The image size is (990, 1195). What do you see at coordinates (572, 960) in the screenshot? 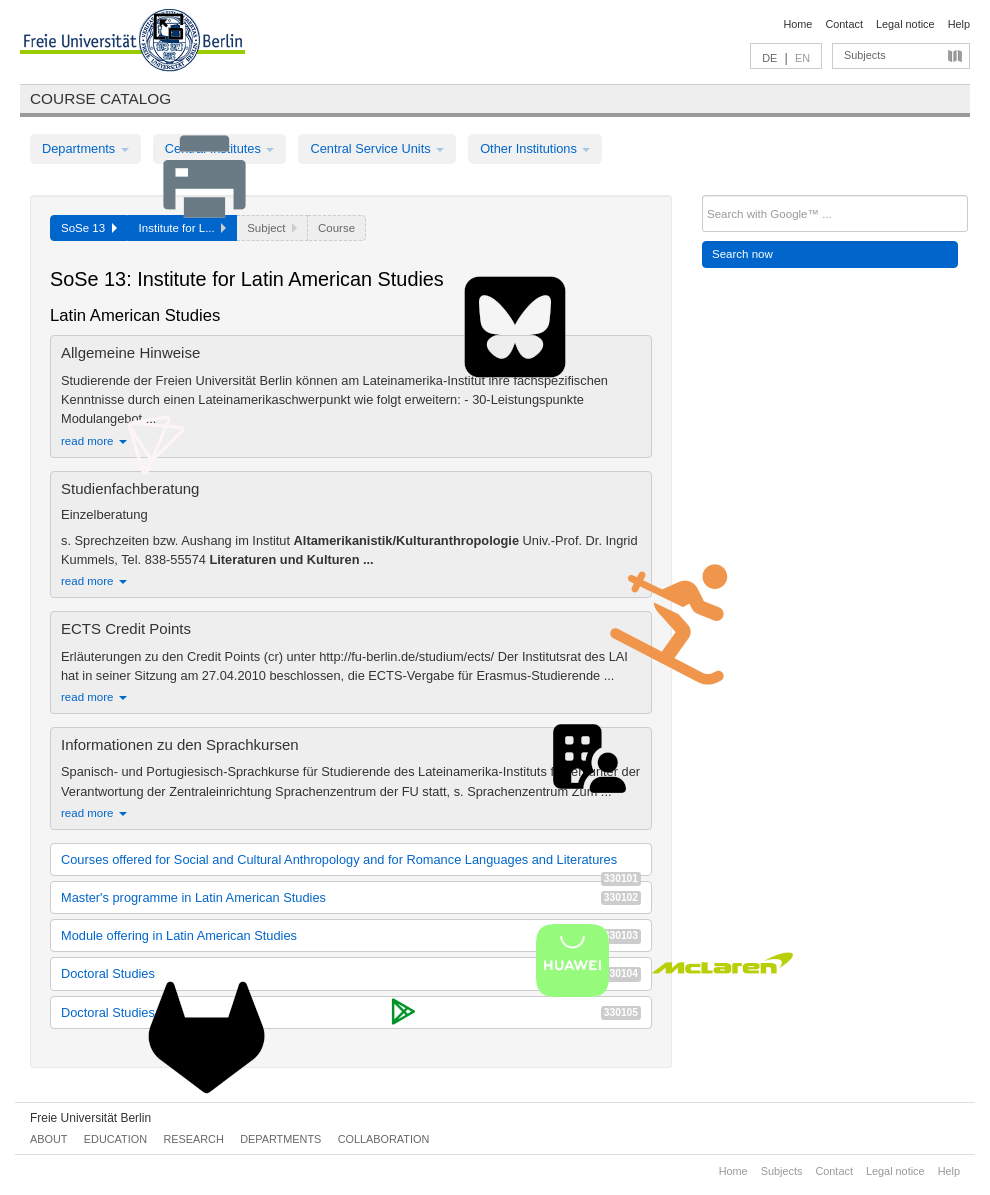
I see `open Huawei AppGallery store` at bounding box center [572, 960].